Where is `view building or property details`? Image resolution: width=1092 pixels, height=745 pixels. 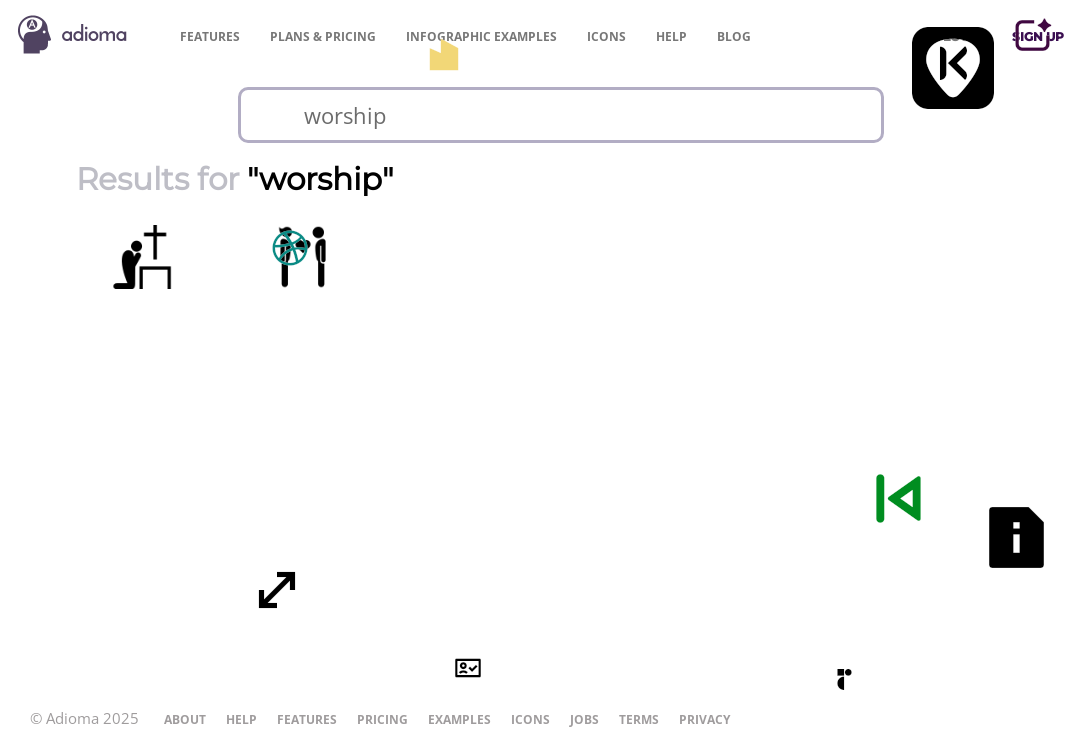
view building or property details is located at coordinates (444, 56).